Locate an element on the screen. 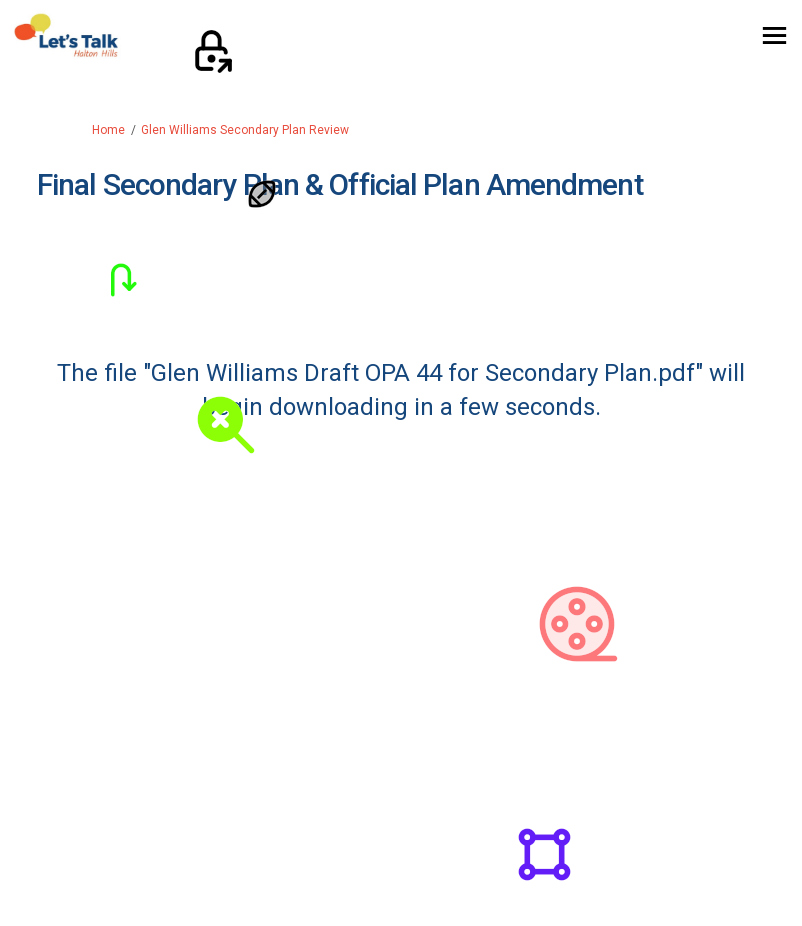 This screenshot has height=926, width=802. make a u-turn to the right is located at coordinates (122, 280).